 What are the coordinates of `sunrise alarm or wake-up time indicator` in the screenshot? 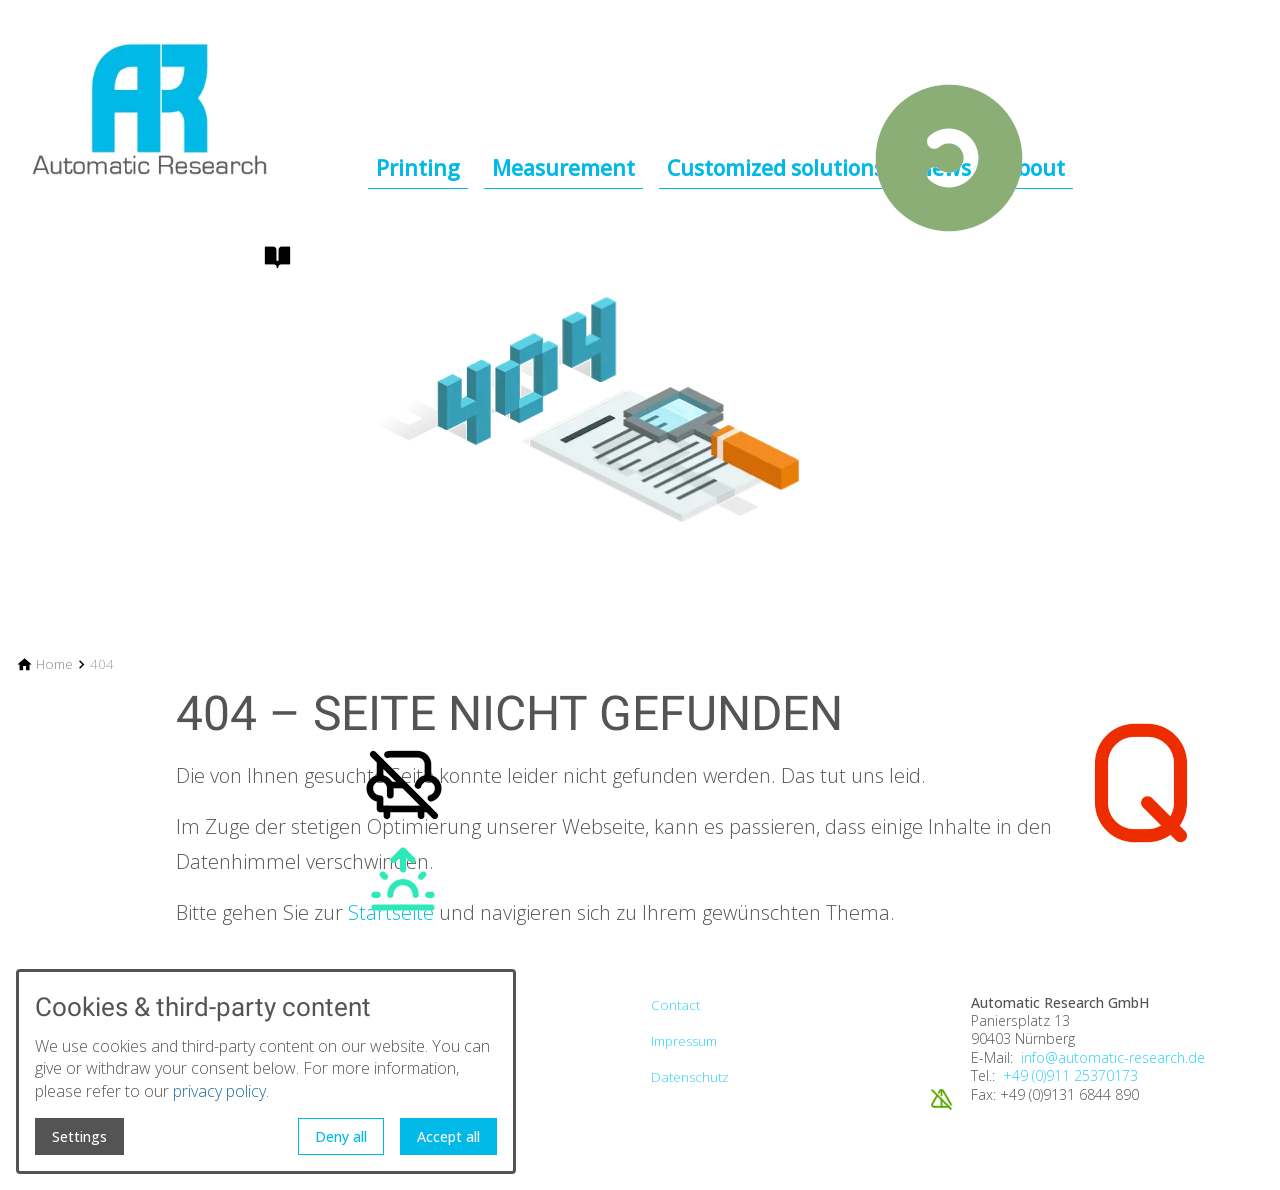 It's located at (403, 879).